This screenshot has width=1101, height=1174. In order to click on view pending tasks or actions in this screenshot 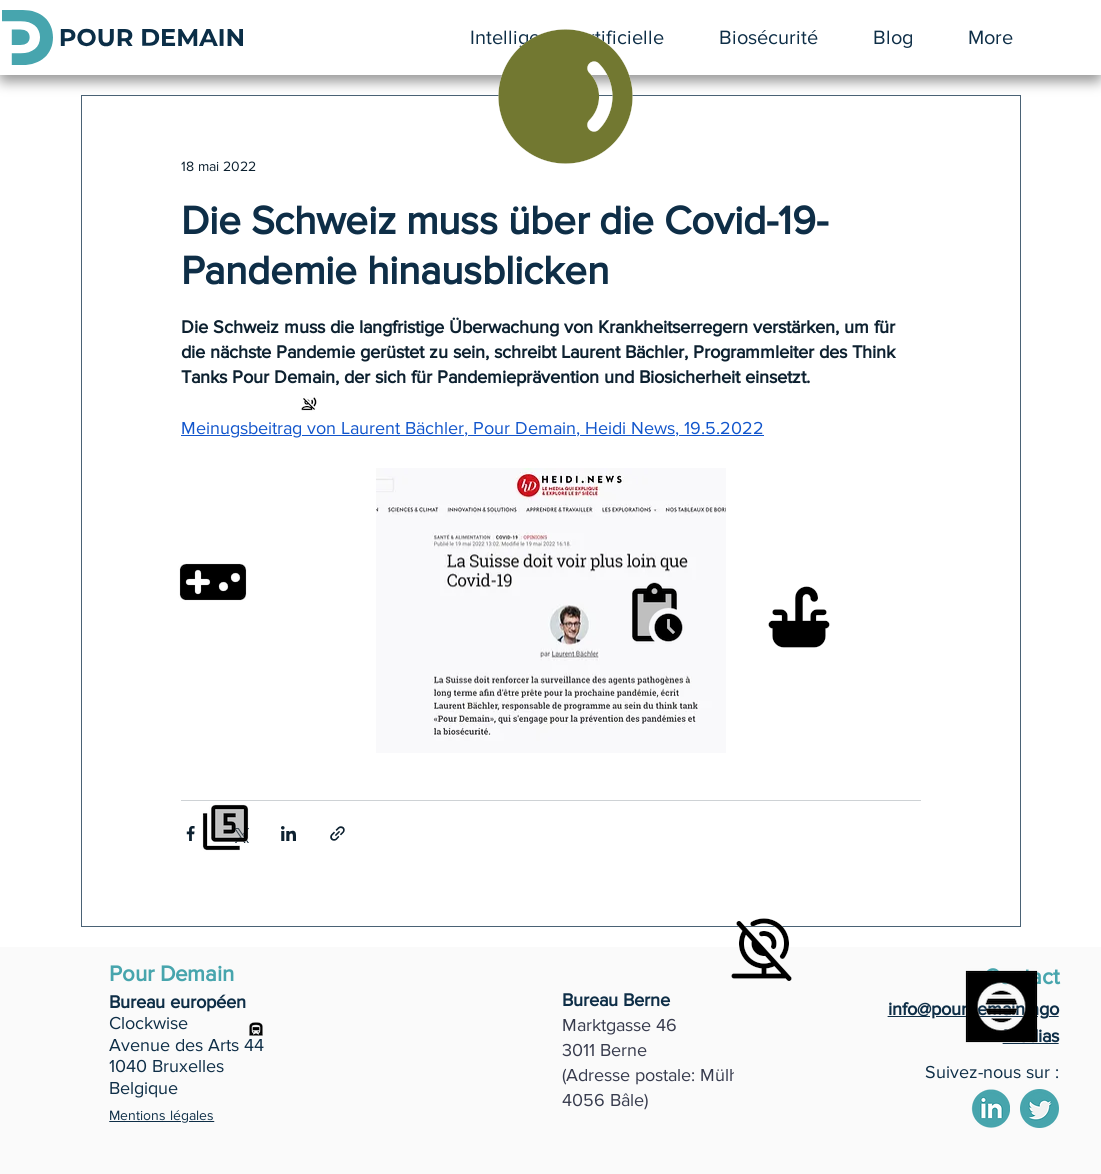, I will do `click(654, 613)`.